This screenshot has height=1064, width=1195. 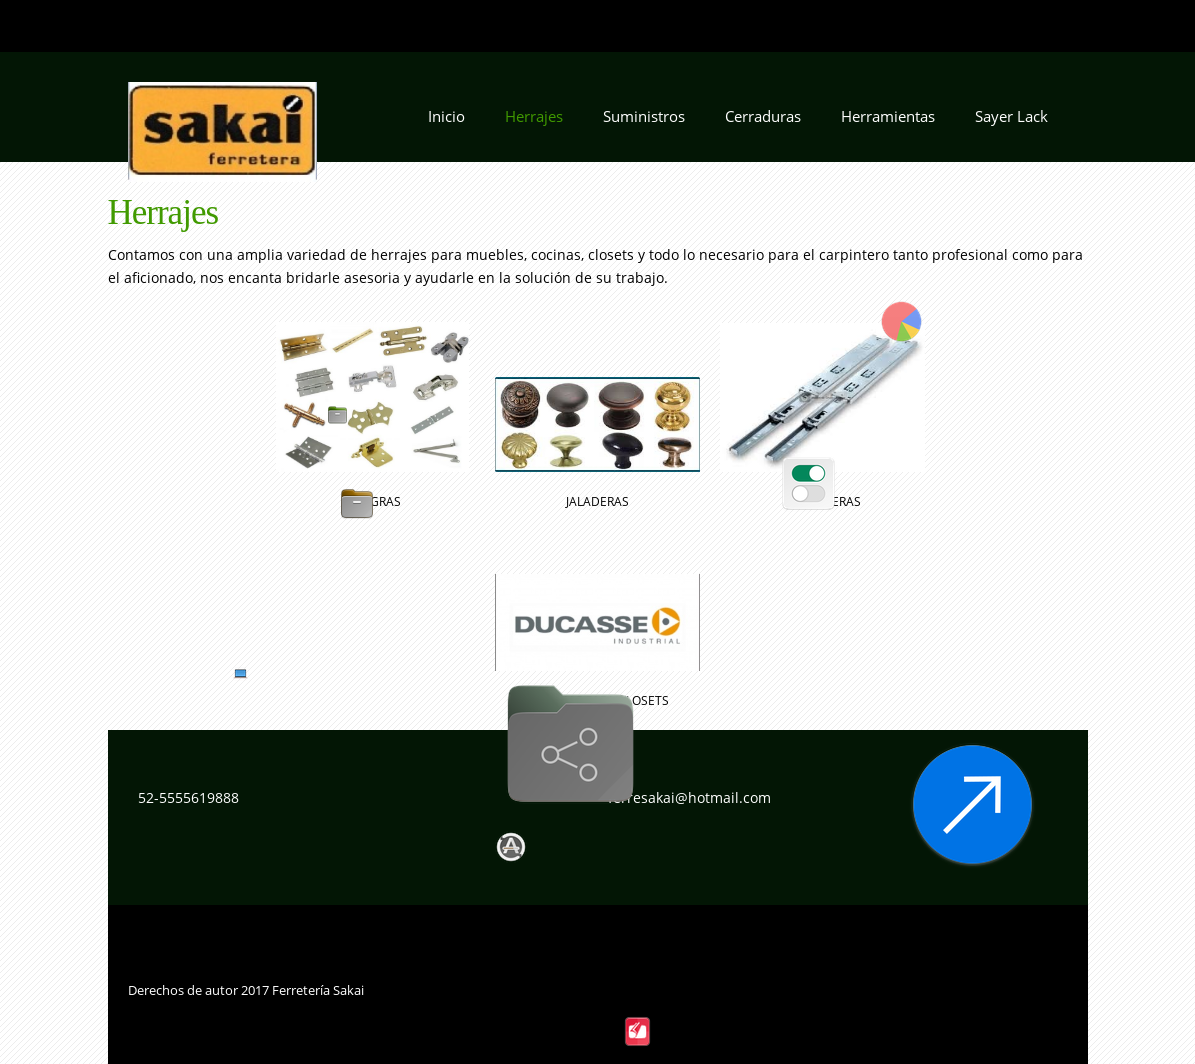 What do you see at coordinates (637, 1031) in the screenshot?
I see `indicates a postscript (.ps) or .eps file type` at bounding box center [637, 1031].